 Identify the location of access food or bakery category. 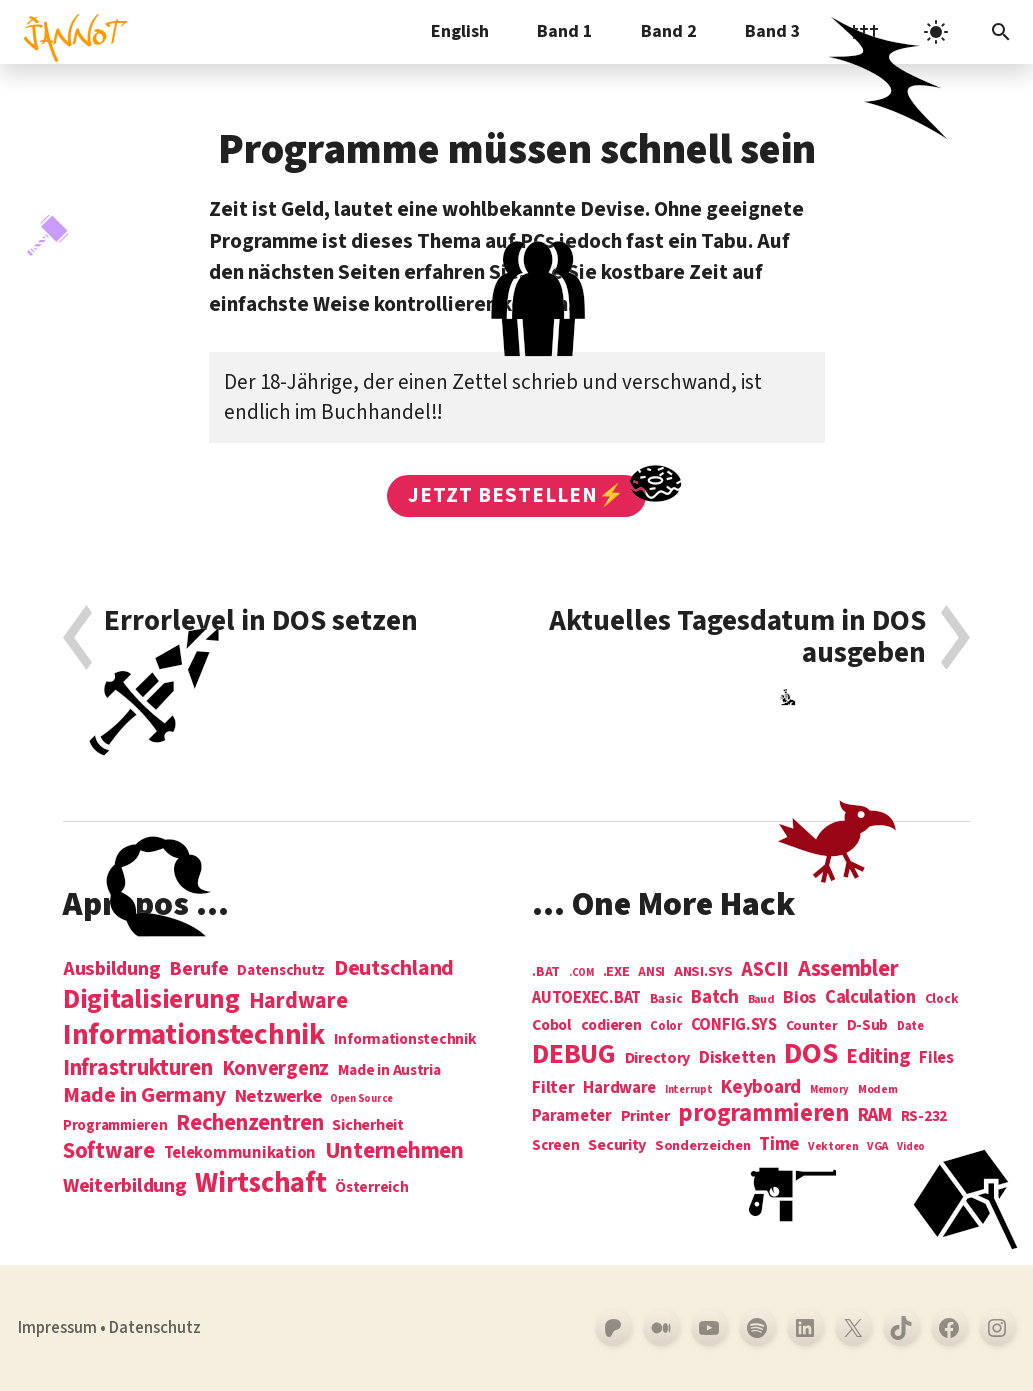
(655, 483).